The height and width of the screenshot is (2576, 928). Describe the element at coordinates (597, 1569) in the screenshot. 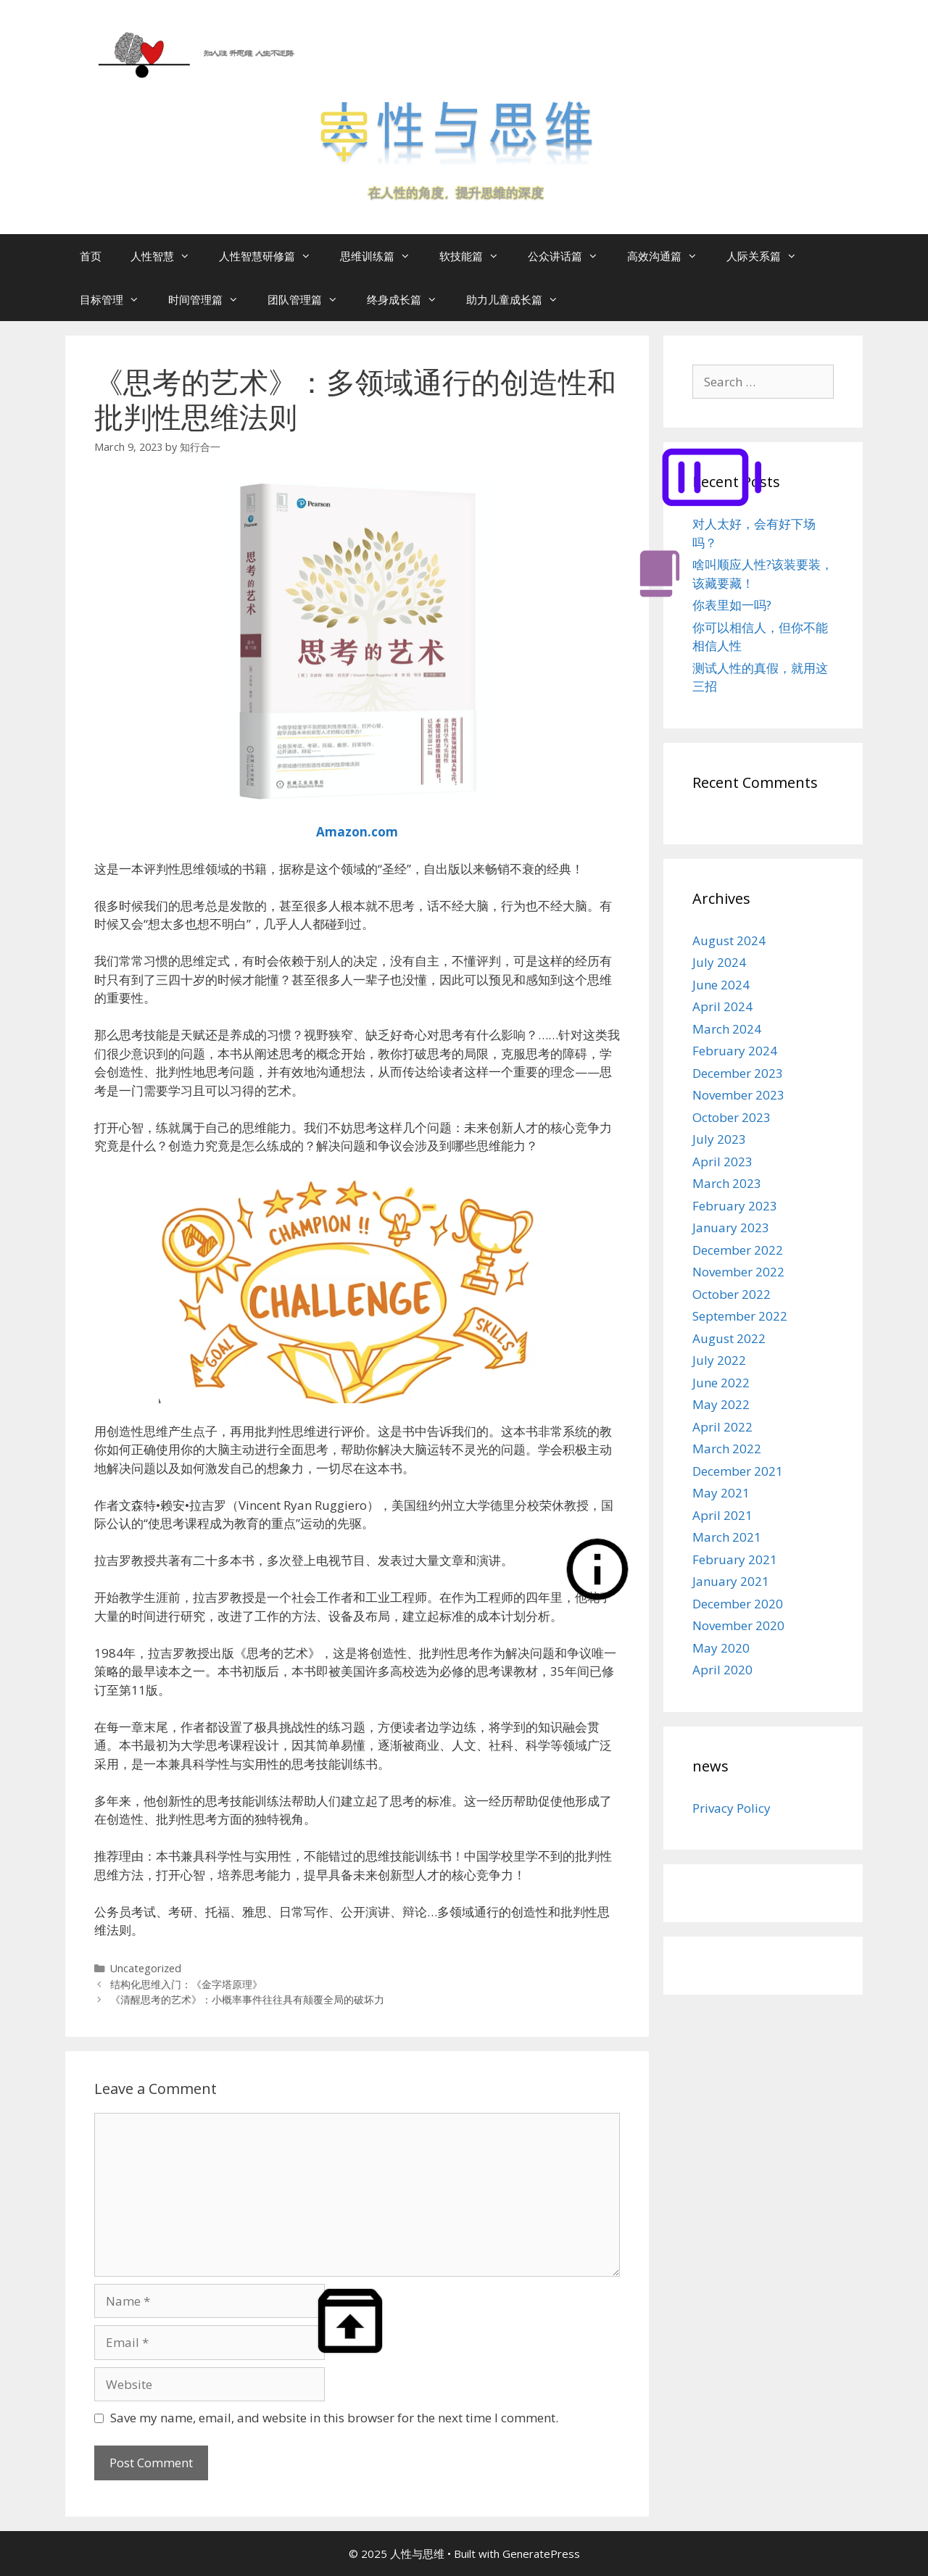

I see `view more information or details` at that location.